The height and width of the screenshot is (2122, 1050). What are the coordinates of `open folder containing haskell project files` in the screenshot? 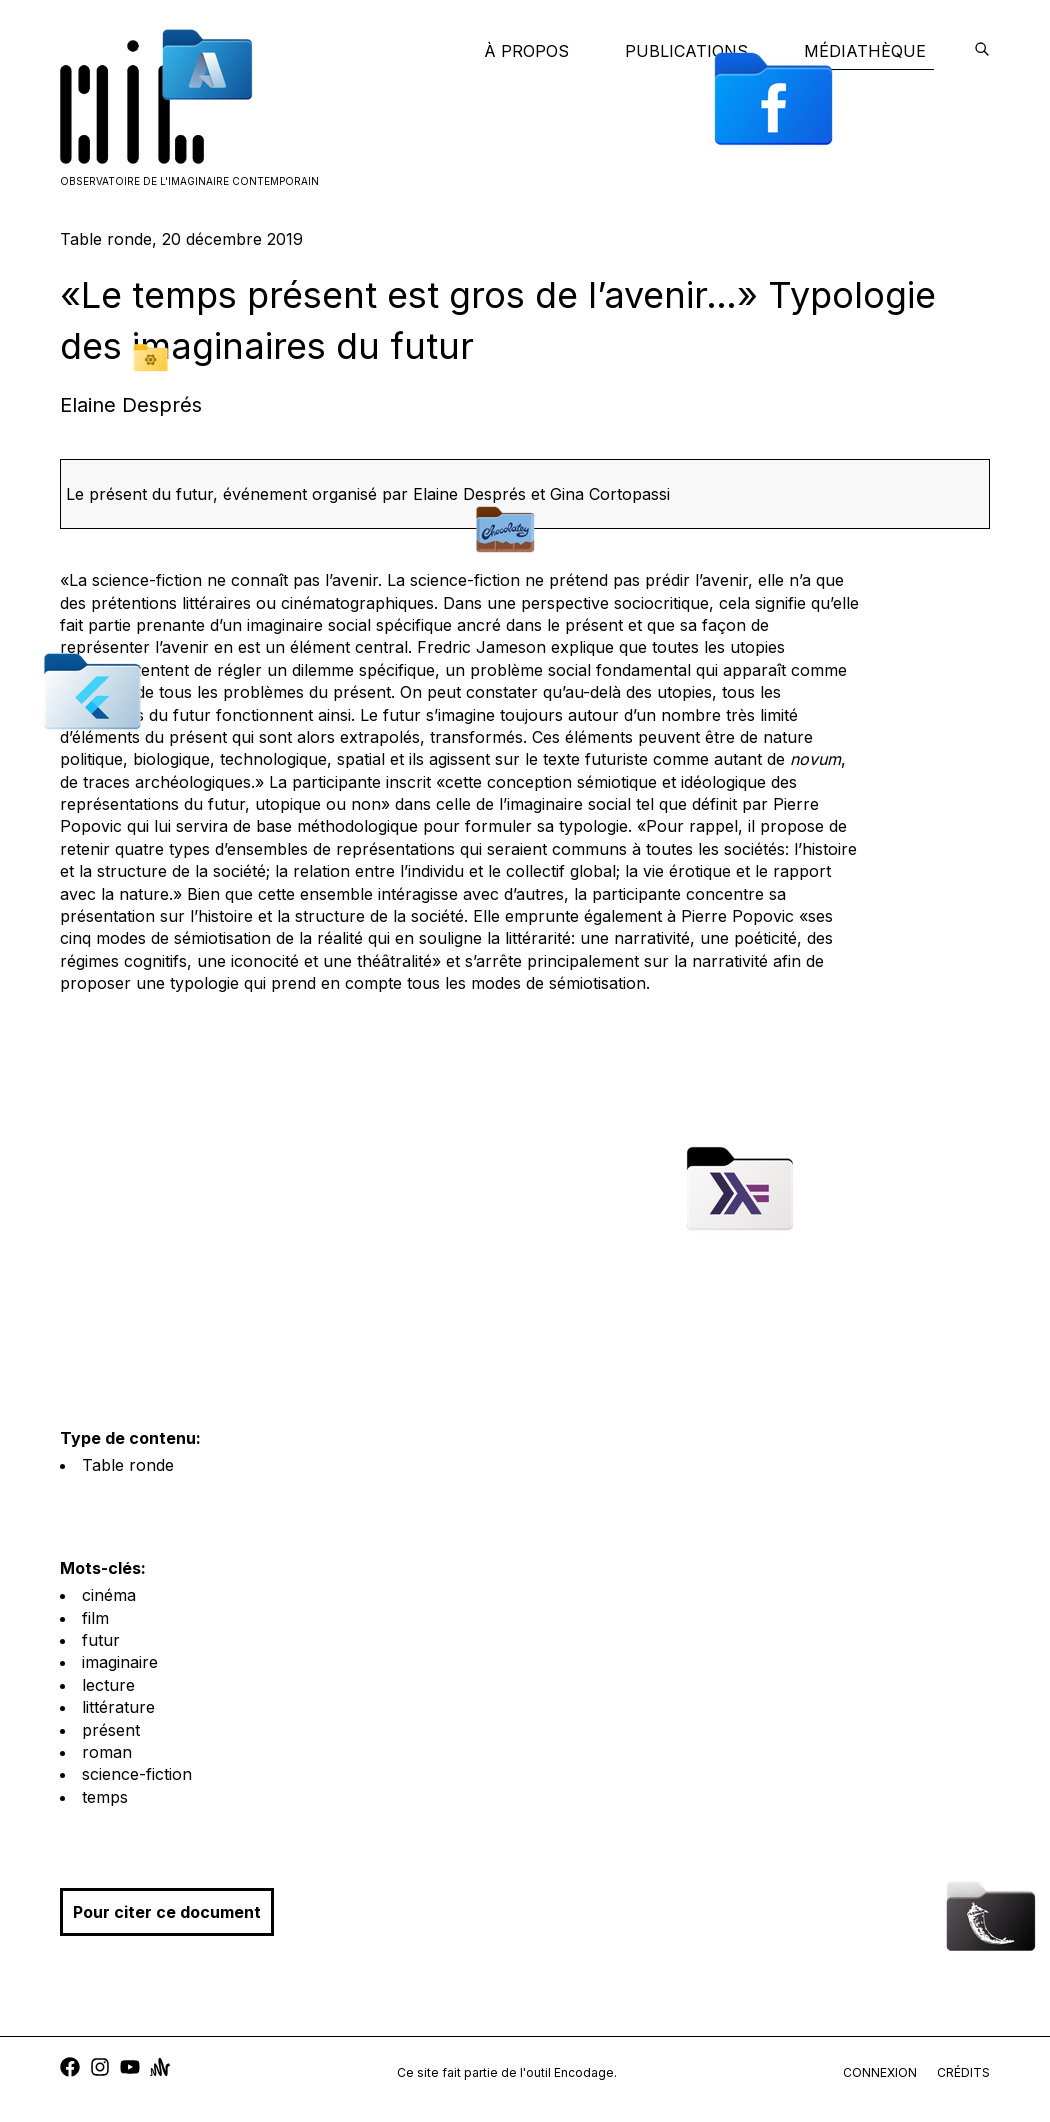 It's located at (739, 1191).